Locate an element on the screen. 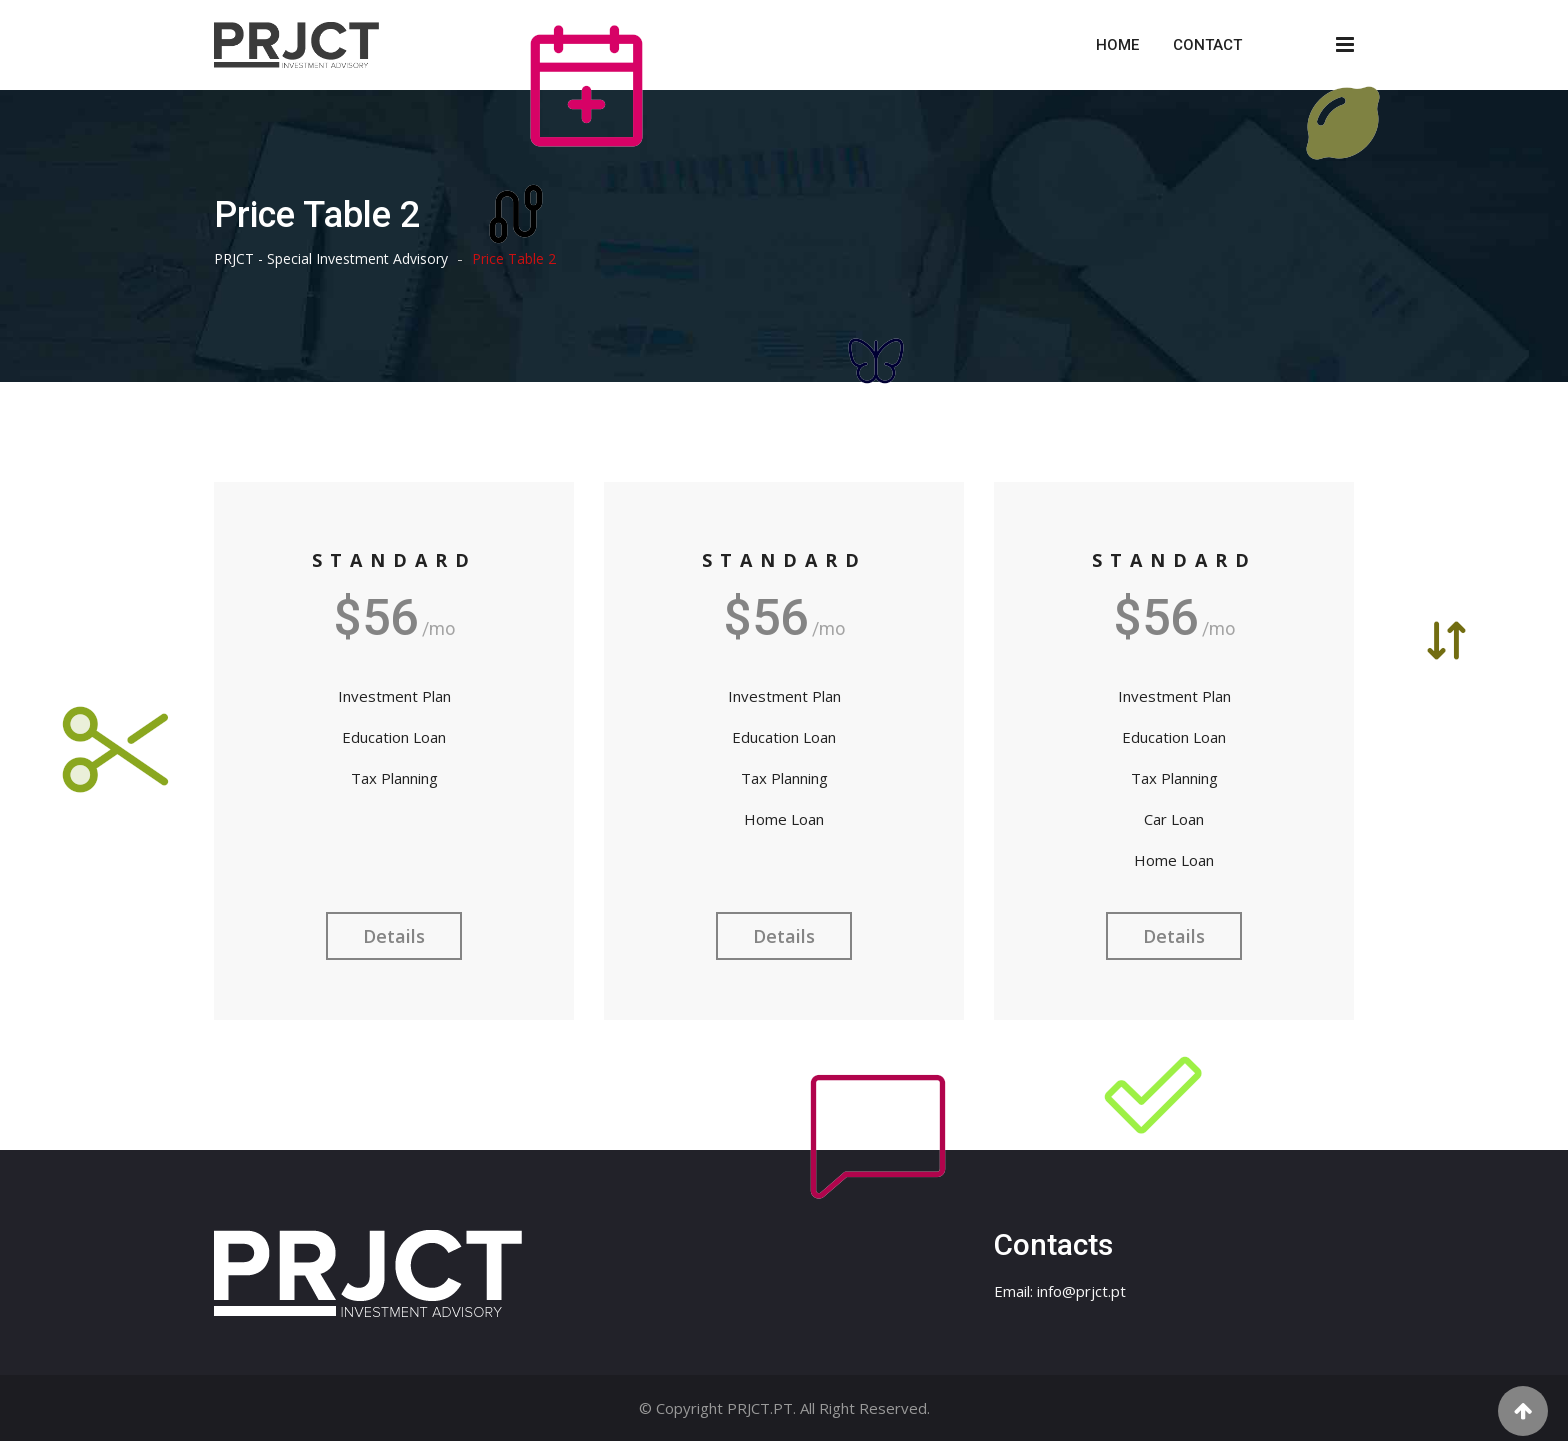 The image size is (1568, 1441). open chat or messaging is located at coordinates (878, 1126).